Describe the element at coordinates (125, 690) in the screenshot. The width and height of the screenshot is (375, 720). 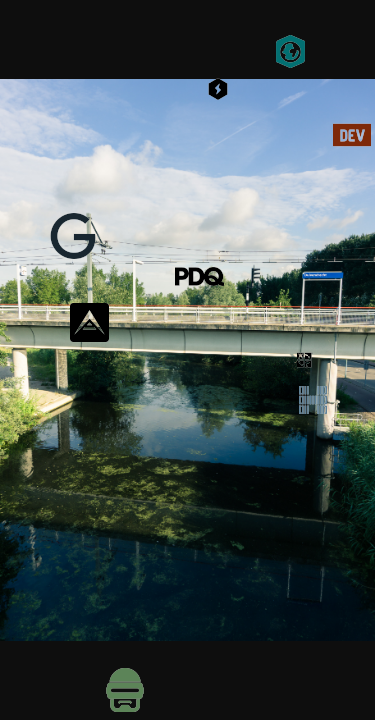
I see `rubocop ruby code linter logo` at that location.